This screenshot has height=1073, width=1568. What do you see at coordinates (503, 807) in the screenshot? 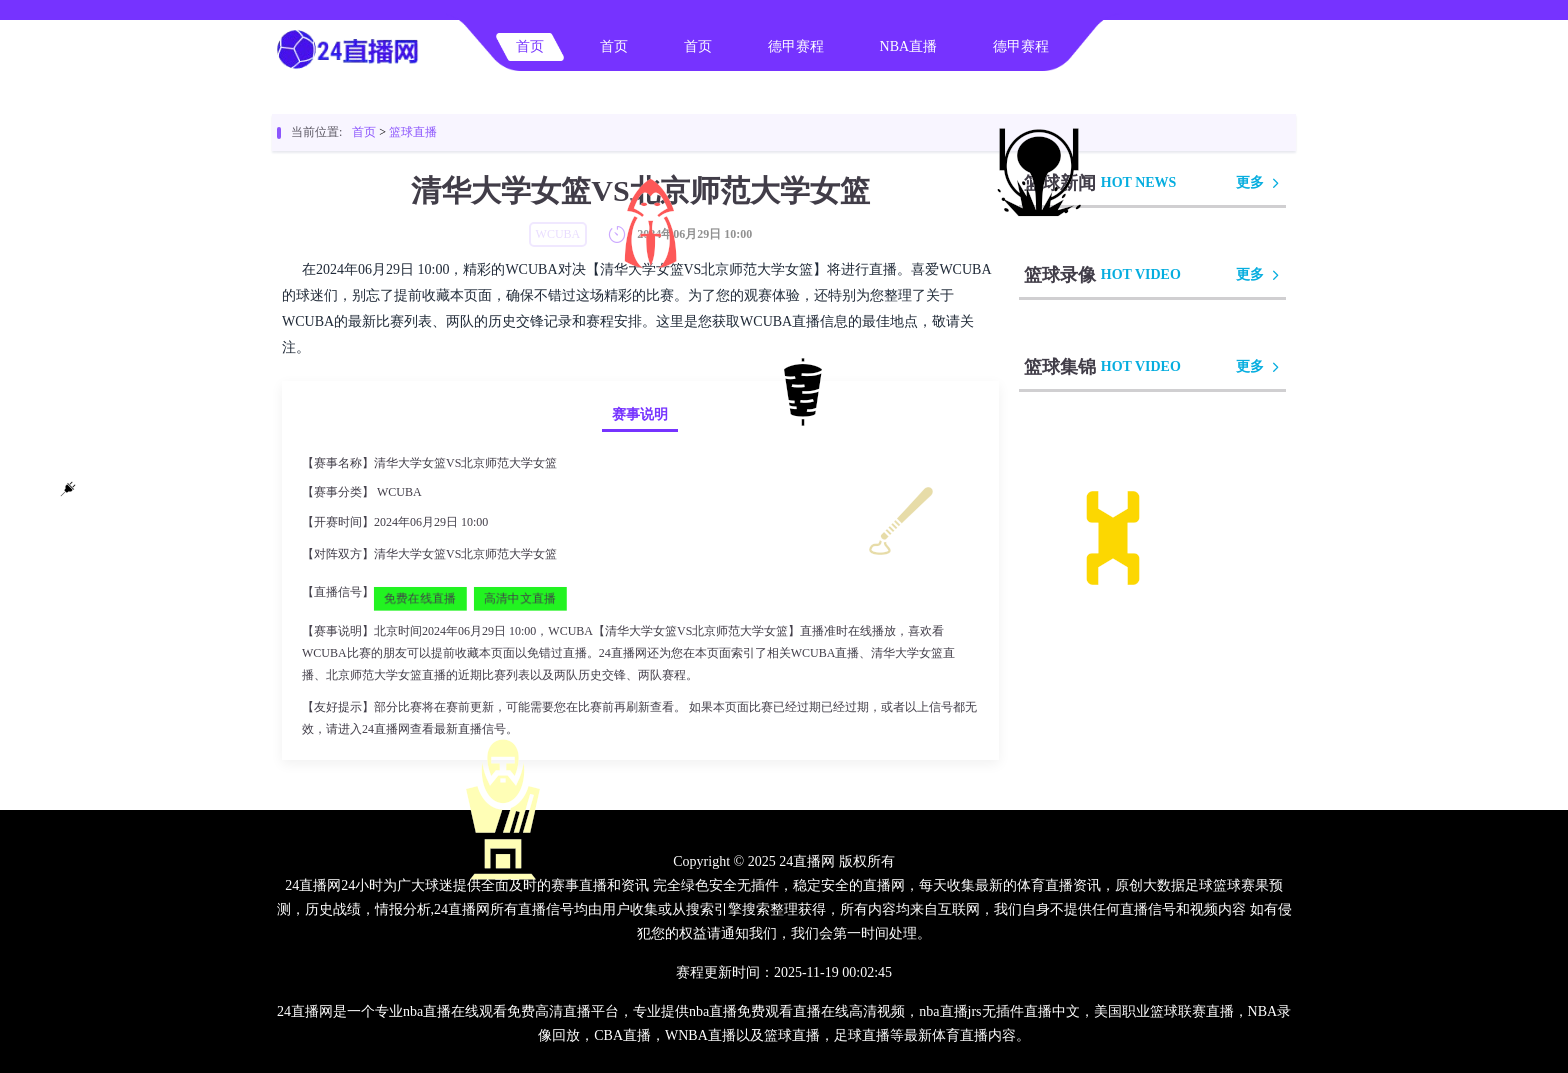
I see `access philosophy or humanities content` at bounding box center [503, 807].